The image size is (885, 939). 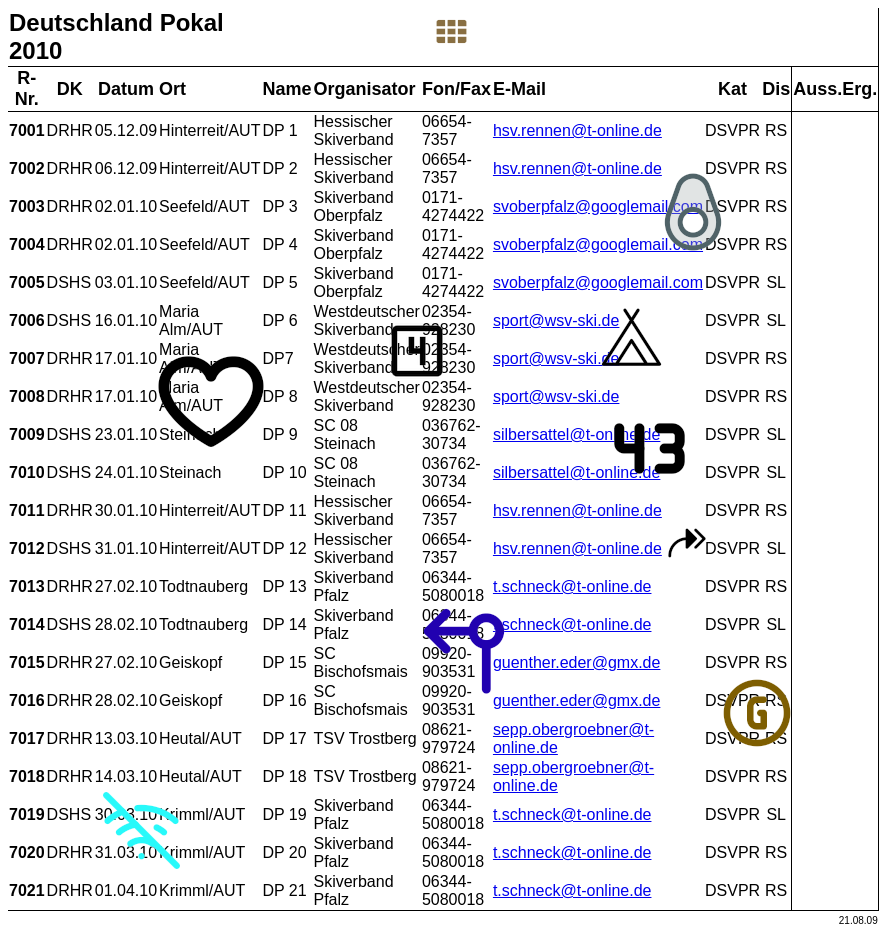 I want to click on take the left exit at the roundabout, so click(x=468, y=653).